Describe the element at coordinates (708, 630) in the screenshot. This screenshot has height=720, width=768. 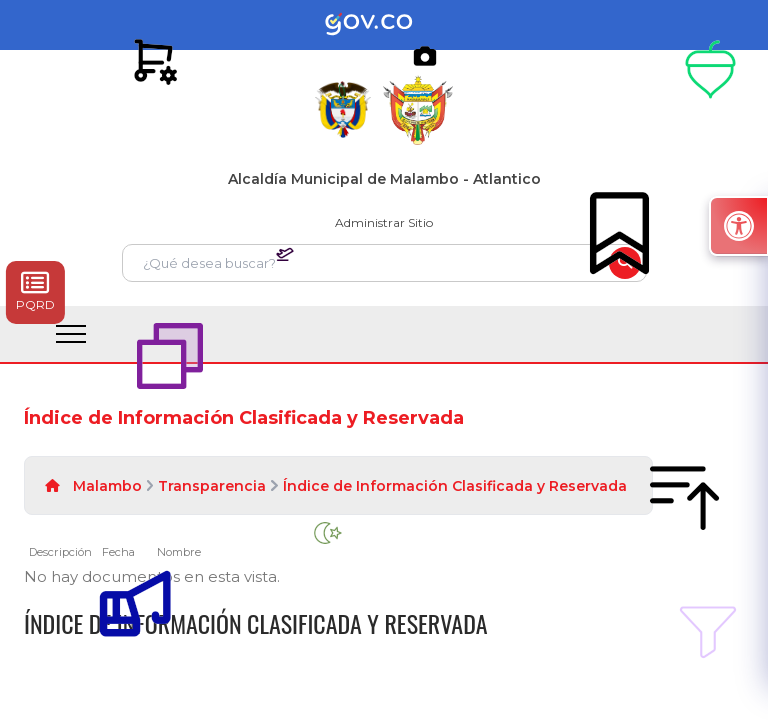
I see `filter or sort content` at that location.